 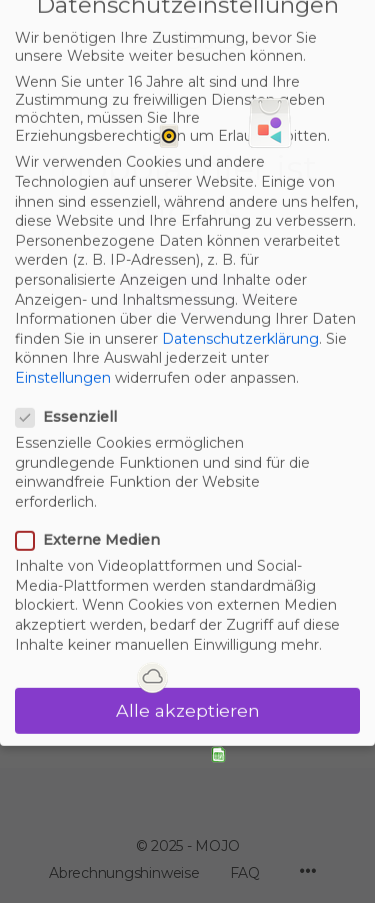 I want to click on indicates file is synced with Dropbox cloud storage, so click(x=152, y=677).